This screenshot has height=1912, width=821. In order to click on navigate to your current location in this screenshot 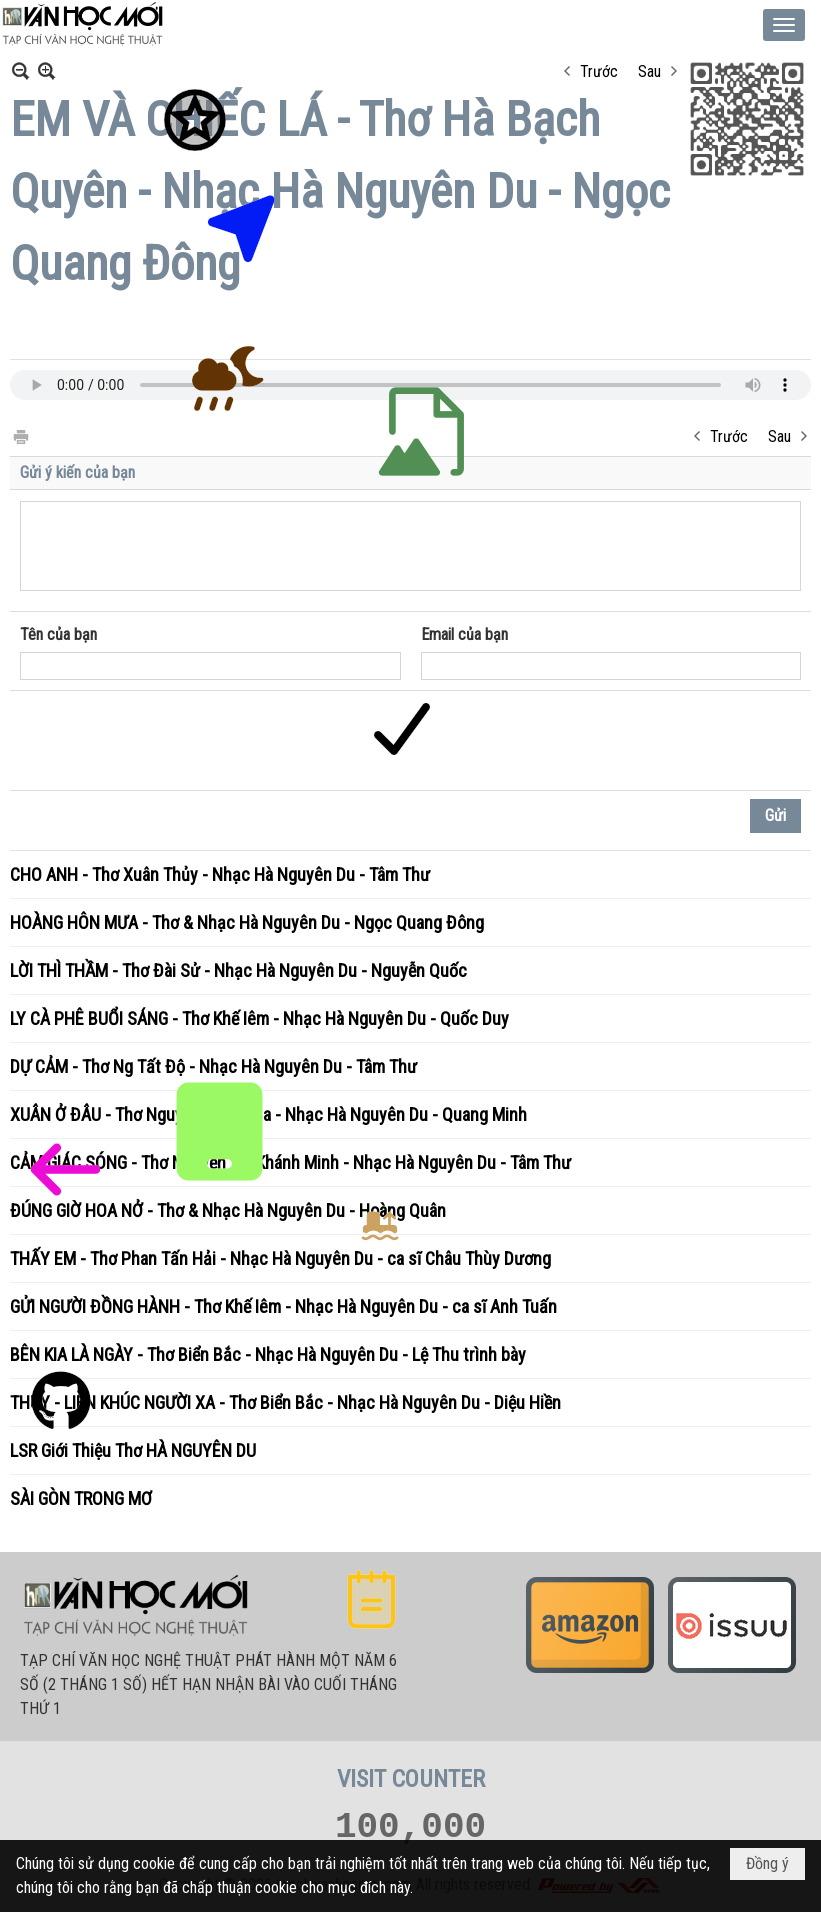, I will do `click(243, 226)`.